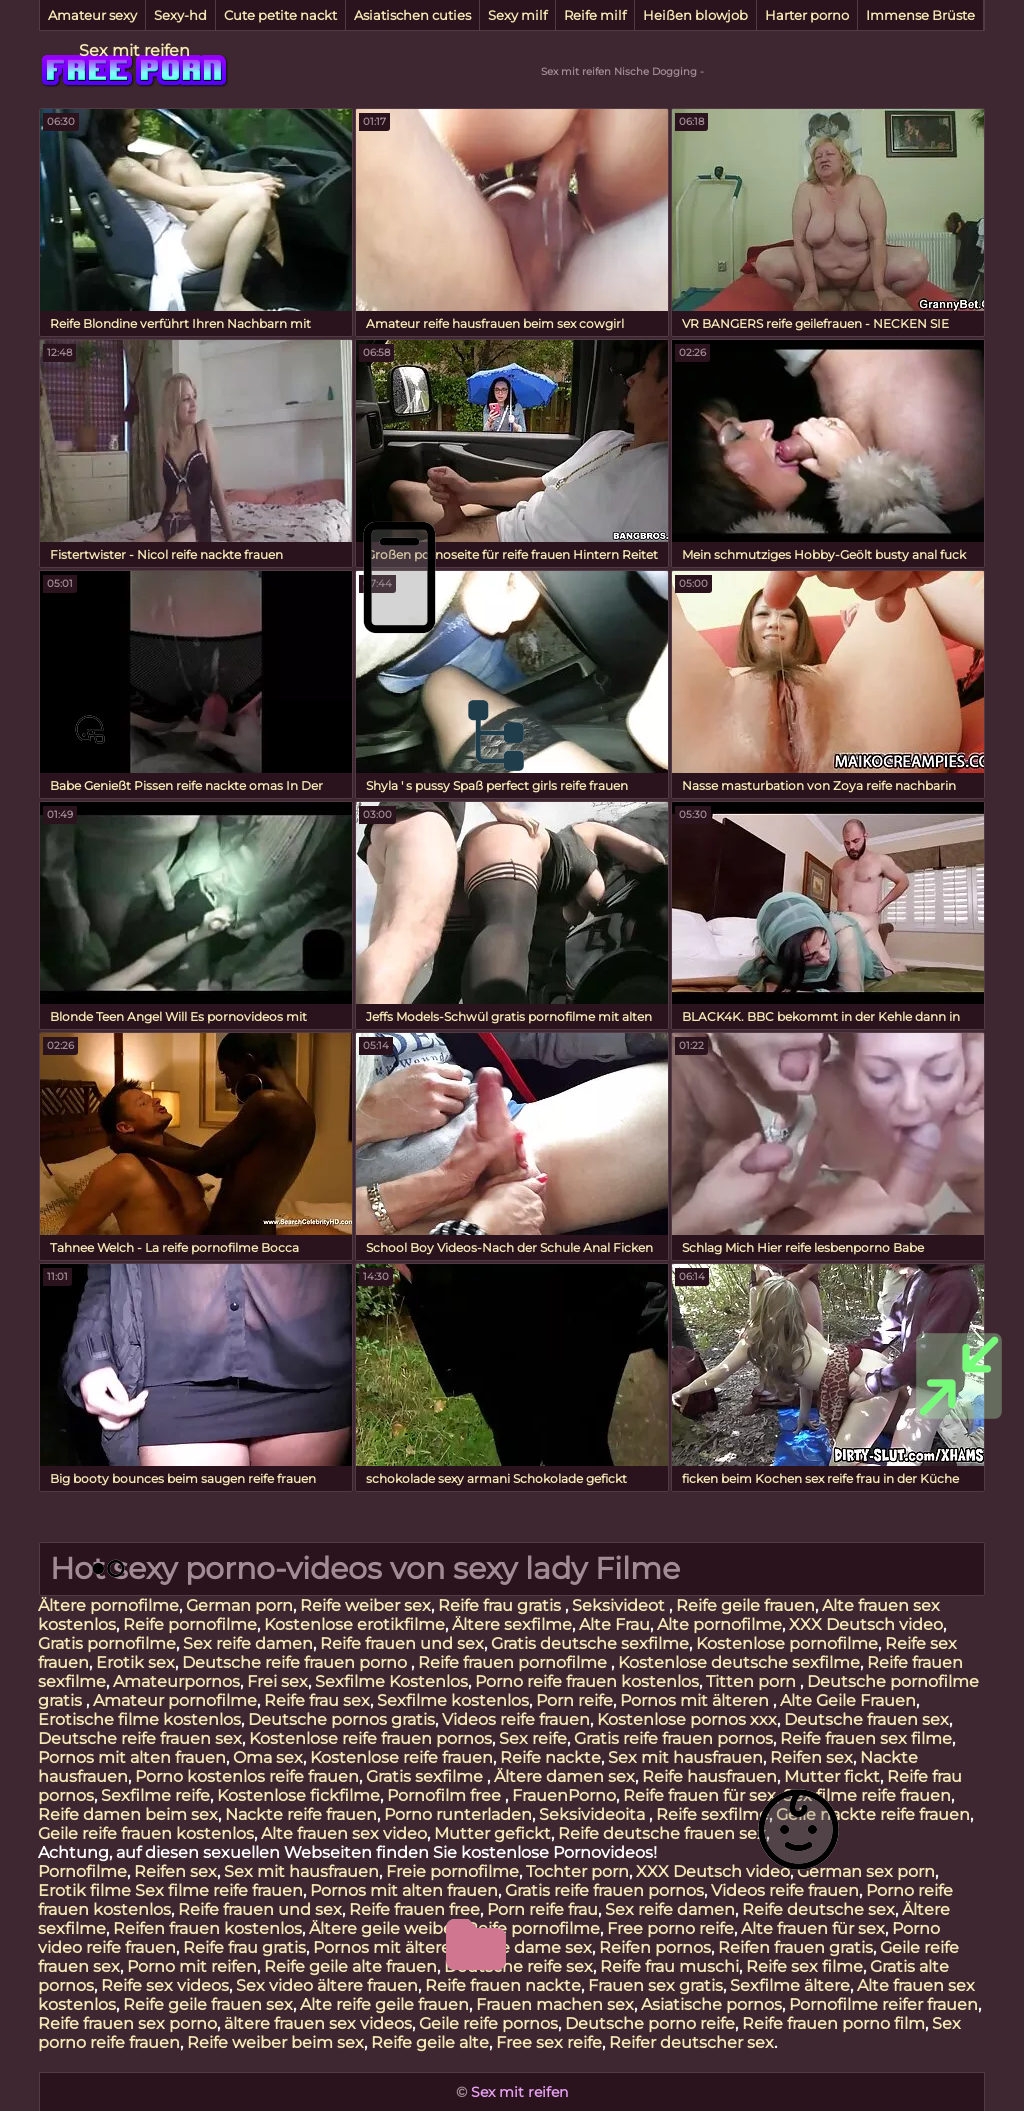  What do you see at coordinates (476, 1946) in the screenshot?
I see `open file folder` at bounding box center [476, 1946].